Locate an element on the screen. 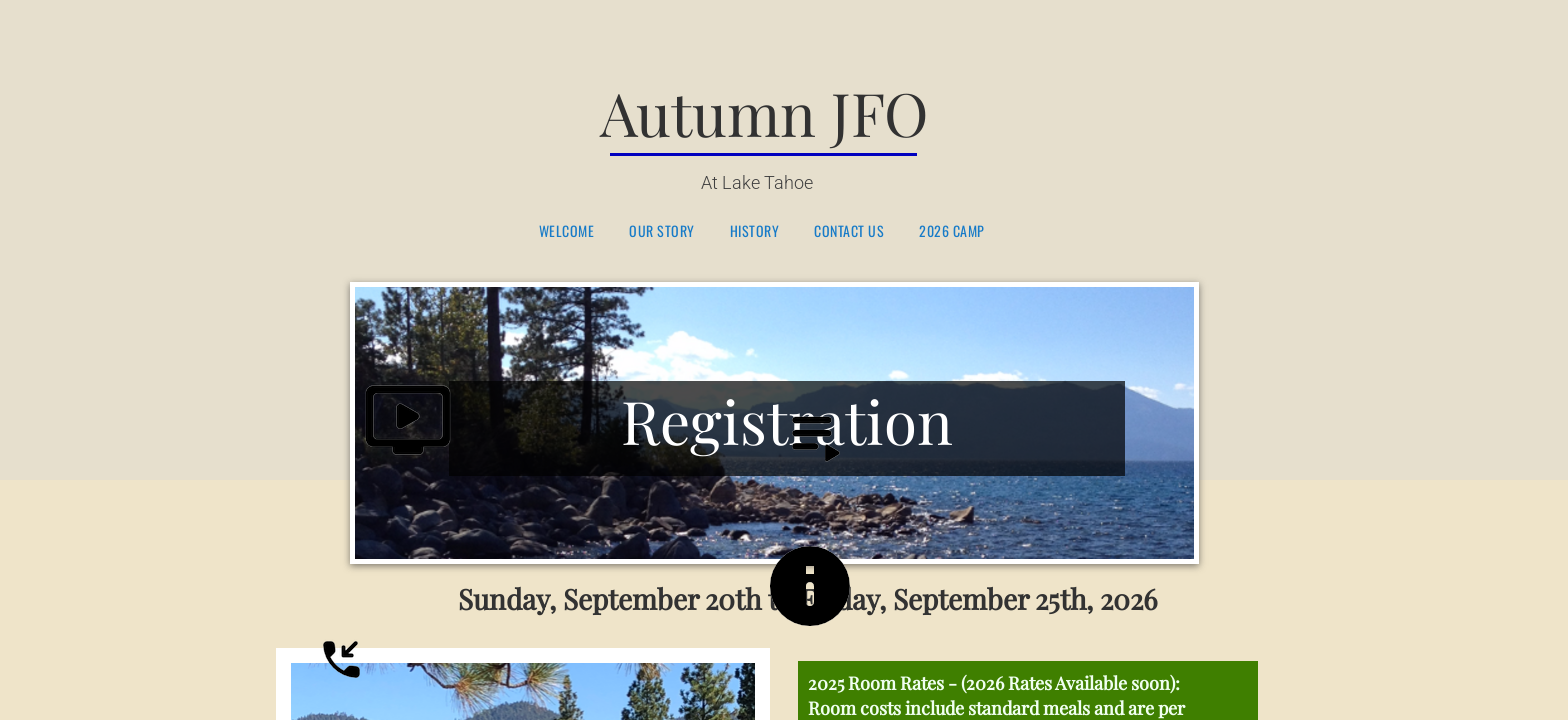 The image size is (1568, 720). play all items in a playlist is located at coordinates (818, 436).